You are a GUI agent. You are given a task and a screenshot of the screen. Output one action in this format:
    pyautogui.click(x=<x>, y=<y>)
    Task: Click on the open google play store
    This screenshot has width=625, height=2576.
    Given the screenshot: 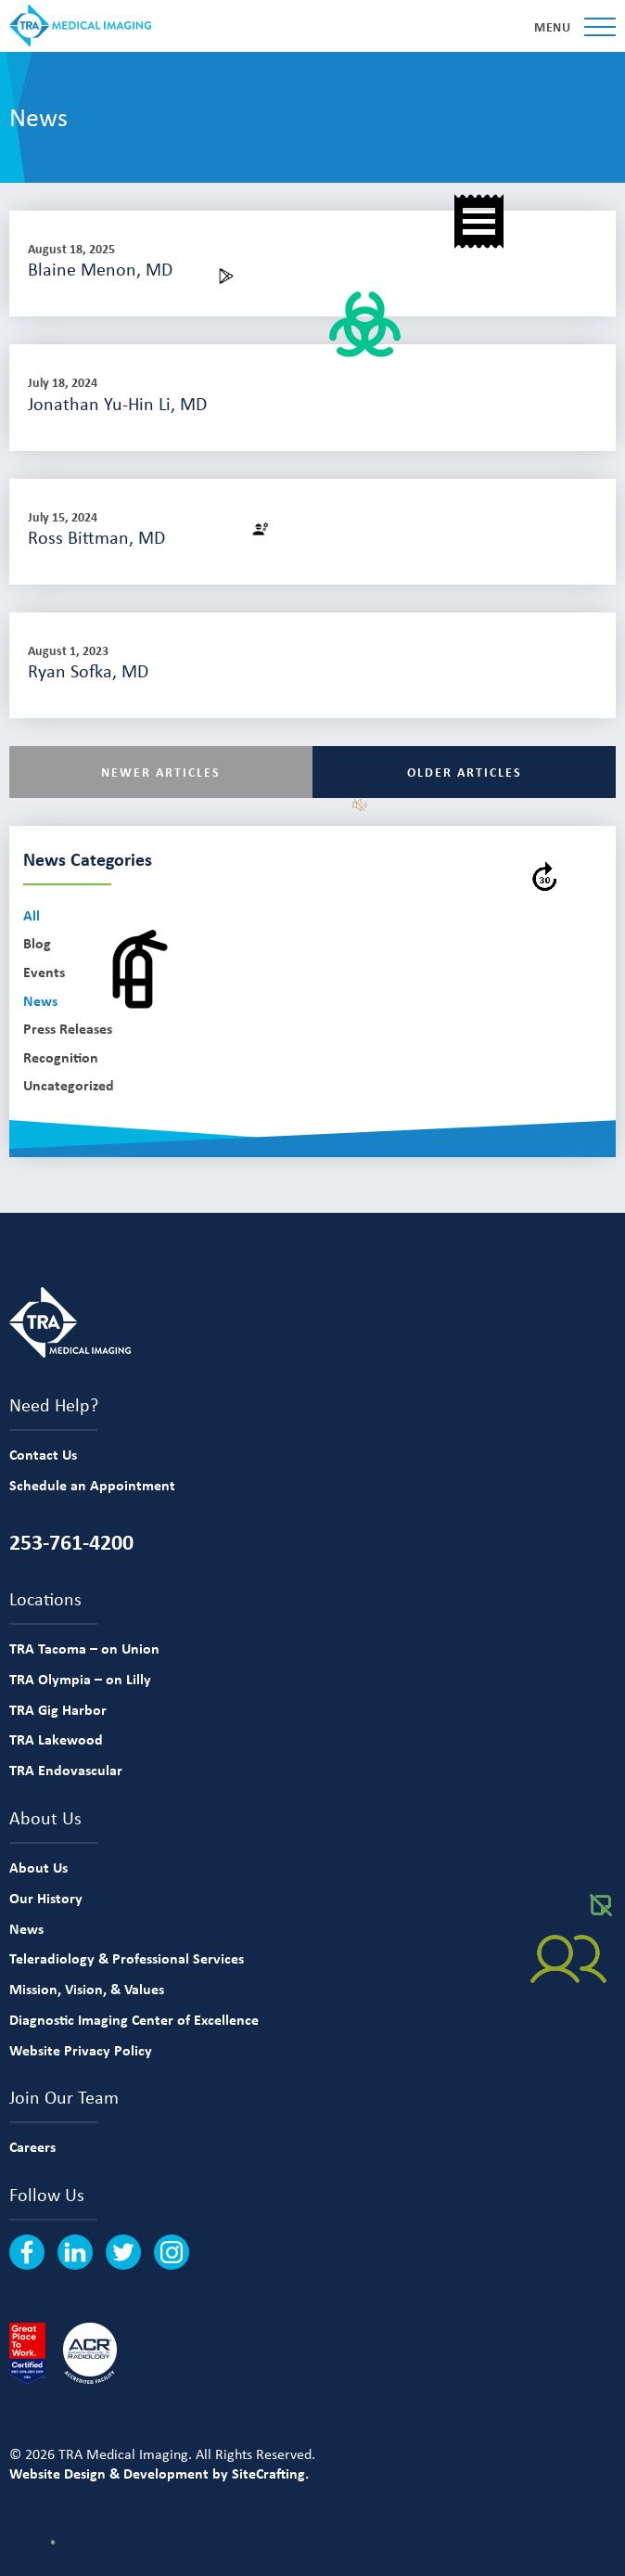 What is the action you would take?
    pyautogui.click(x=224, y=276)
    